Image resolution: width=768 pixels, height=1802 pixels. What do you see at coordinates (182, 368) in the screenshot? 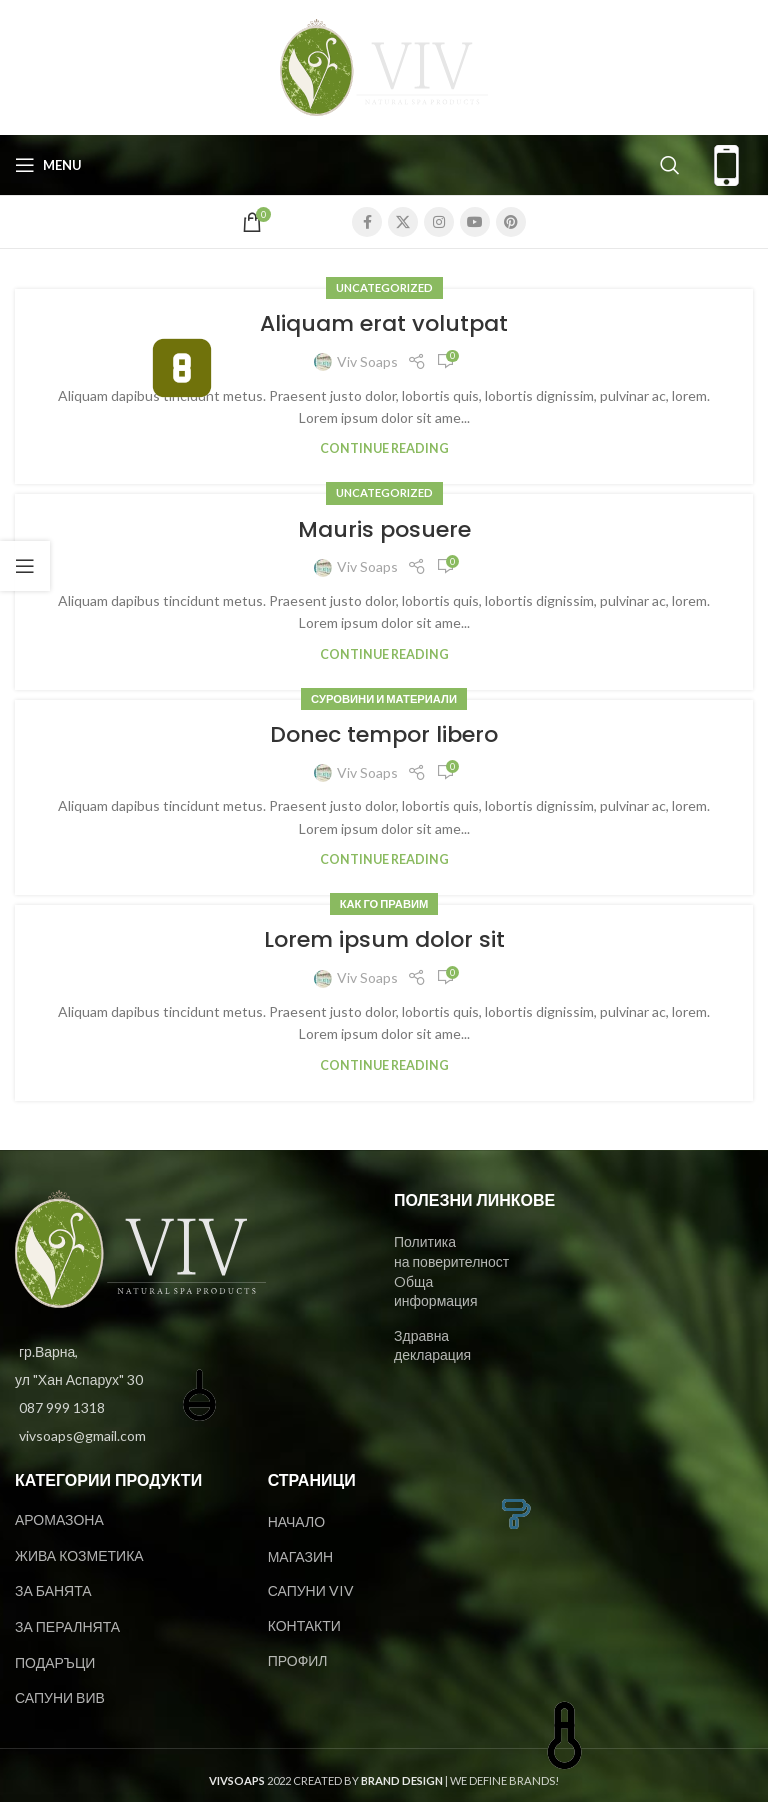
I see `select page 8 or step 8 in a sequence` at bounding box center [182, 368].